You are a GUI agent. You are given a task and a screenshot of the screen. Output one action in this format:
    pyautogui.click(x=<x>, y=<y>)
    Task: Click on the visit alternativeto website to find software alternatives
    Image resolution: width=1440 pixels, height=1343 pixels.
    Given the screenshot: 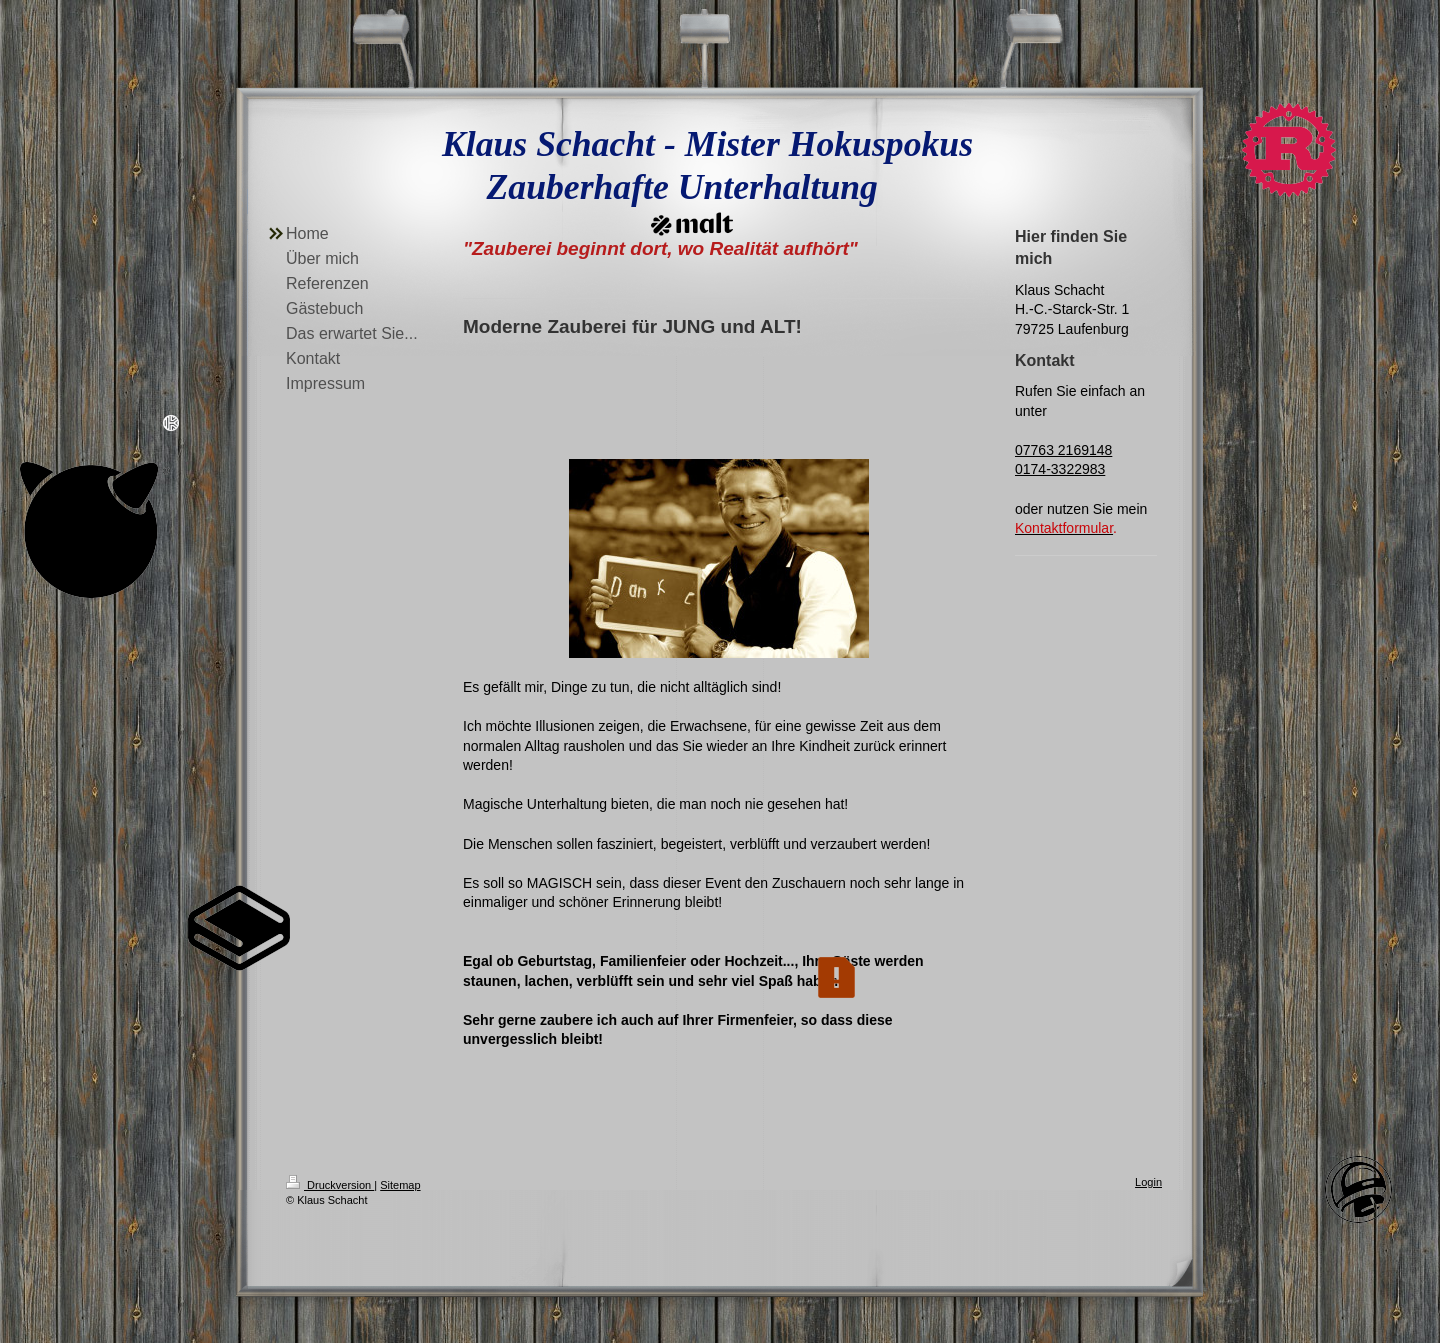 What is the action you would take?
    pyautogui.click(x=1358, y=1189)
    